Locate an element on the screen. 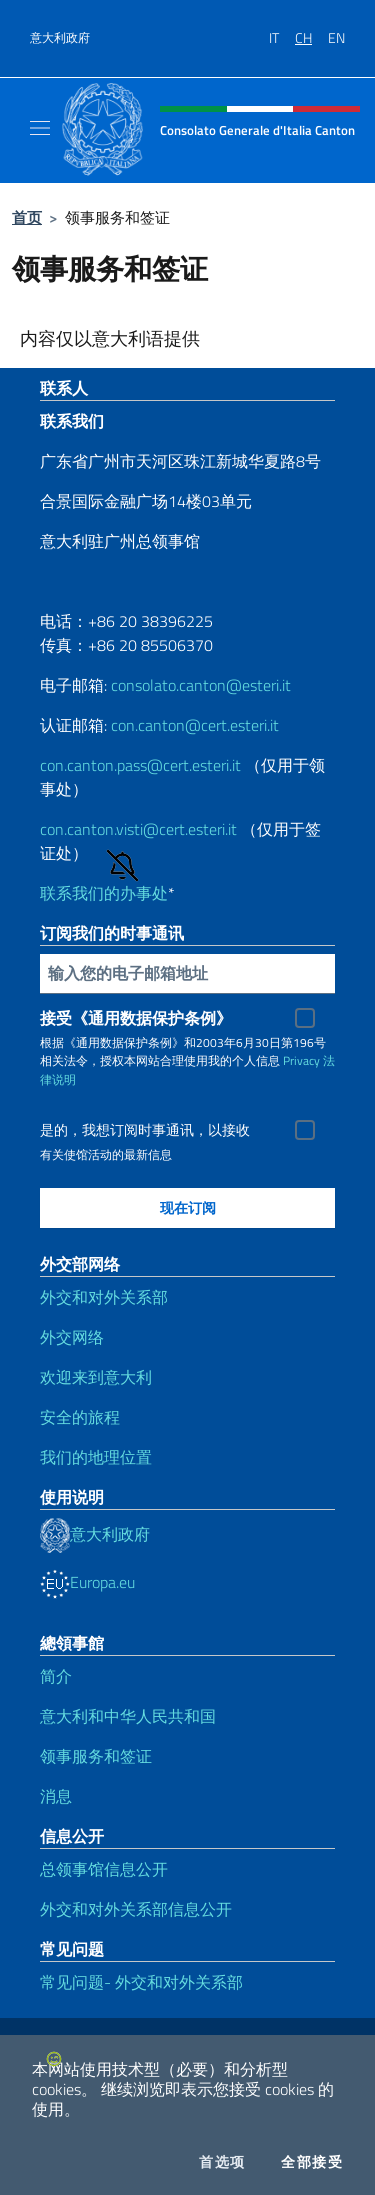 This screenshot has width=375, height=2195. mute notifications is located at coordinates (122, 865).